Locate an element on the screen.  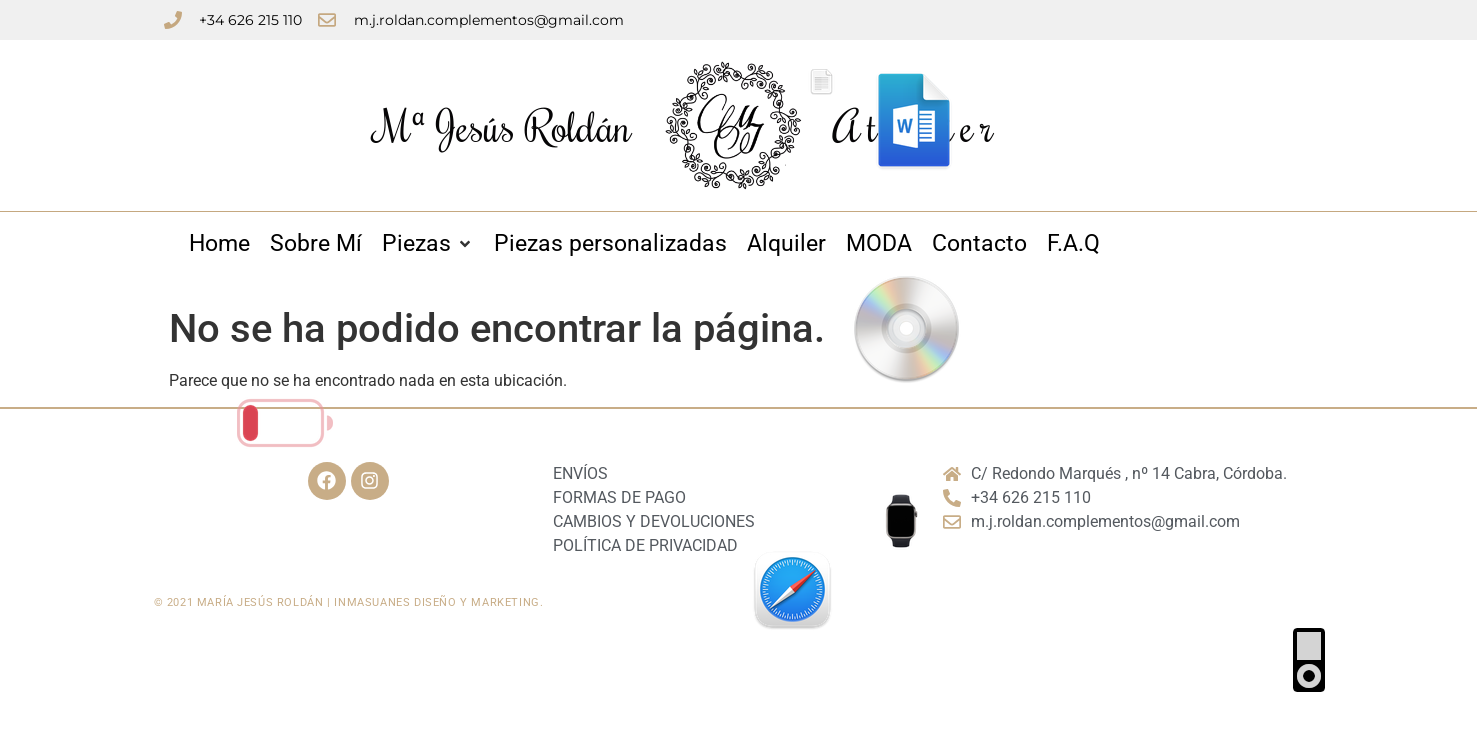
open Safari web browser is located at coordinates (792, 589).